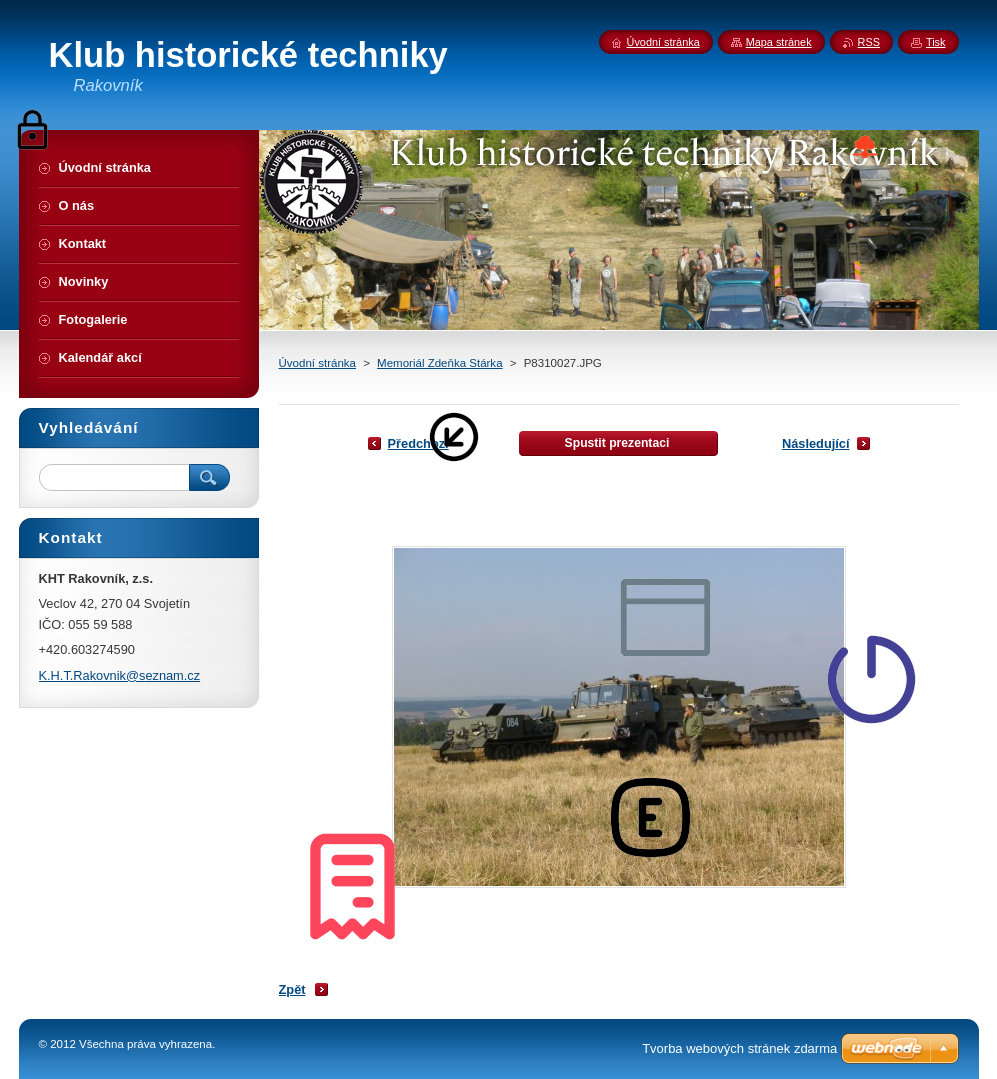  I want to click on indicates an item starting with the letter E, so click(650, 817).